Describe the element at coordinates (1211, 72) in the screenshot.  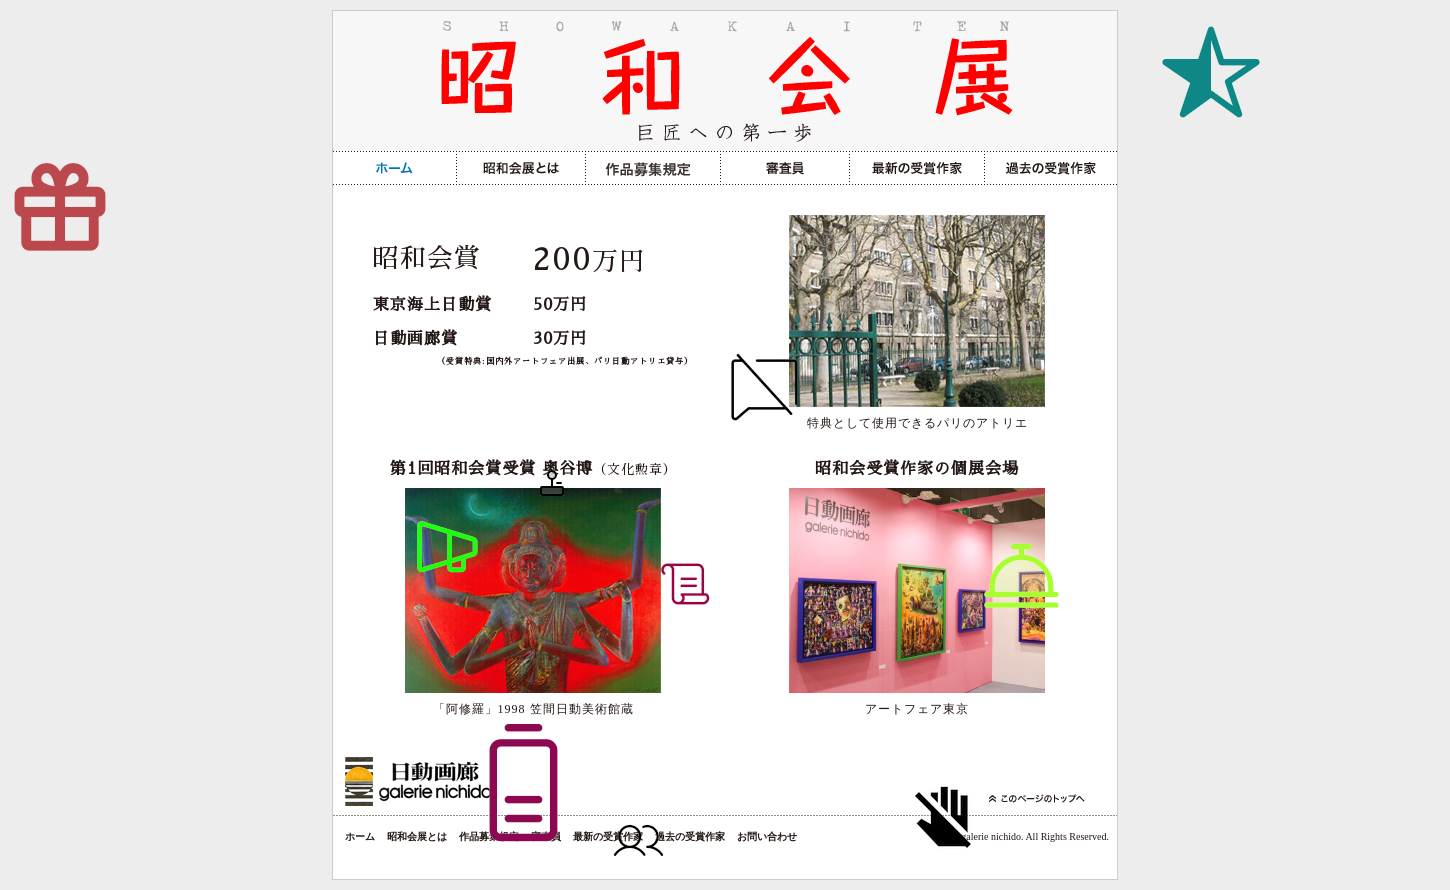
I see `indicates a partial or half-star rating` at that location.